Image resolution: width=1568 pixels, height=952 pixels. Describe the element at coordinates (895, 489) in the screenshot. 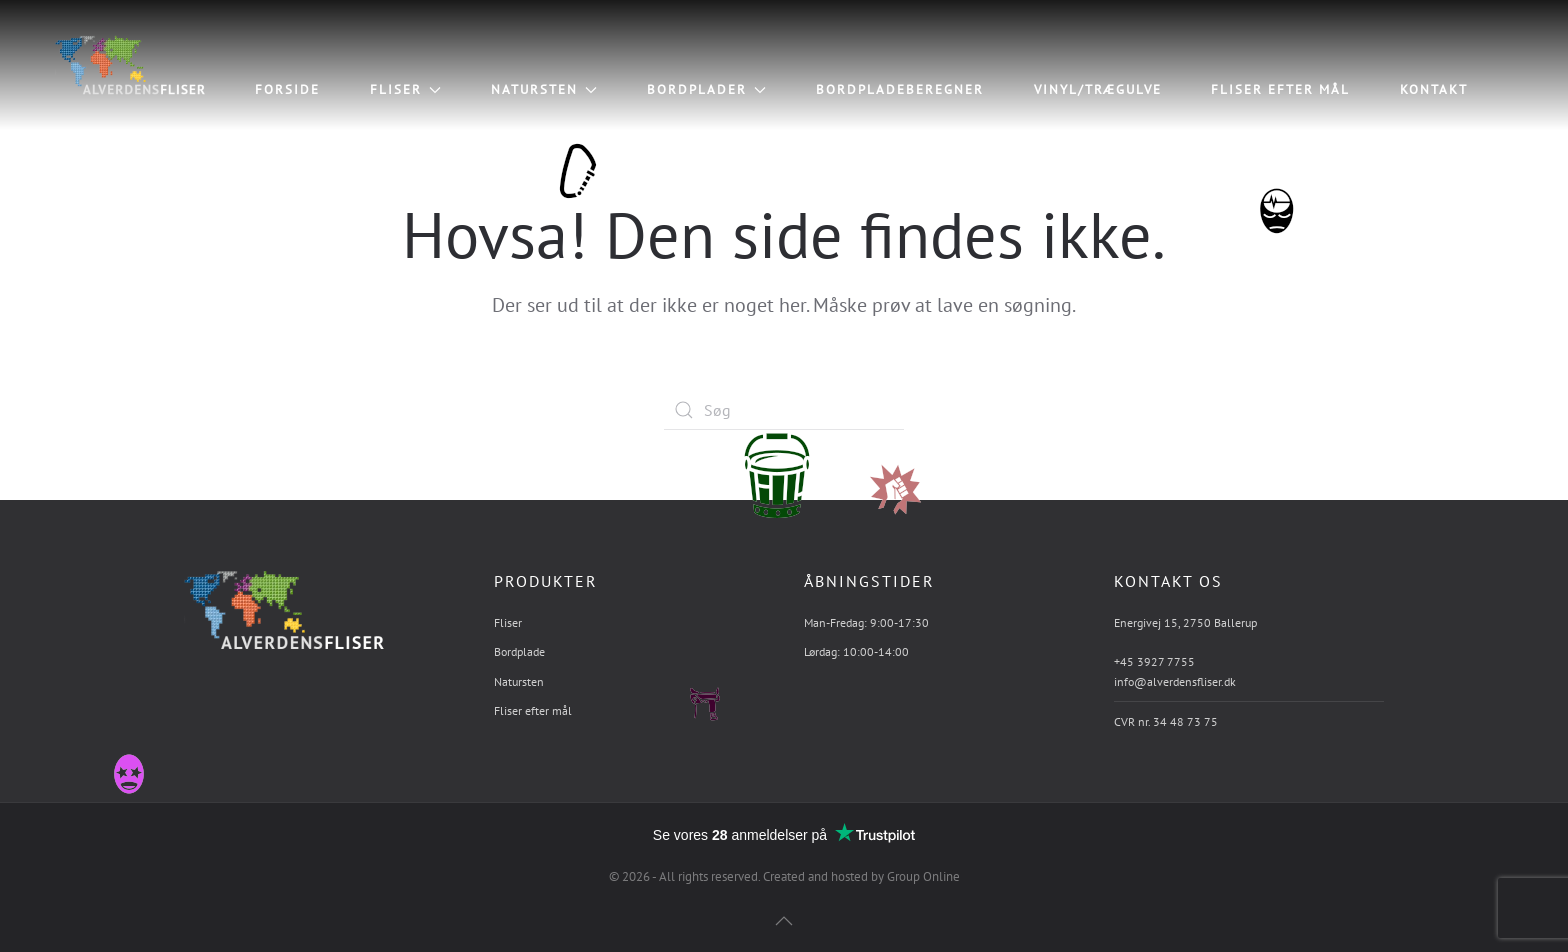

I see `indicates rebellion or uprising theme in a game` at that location.